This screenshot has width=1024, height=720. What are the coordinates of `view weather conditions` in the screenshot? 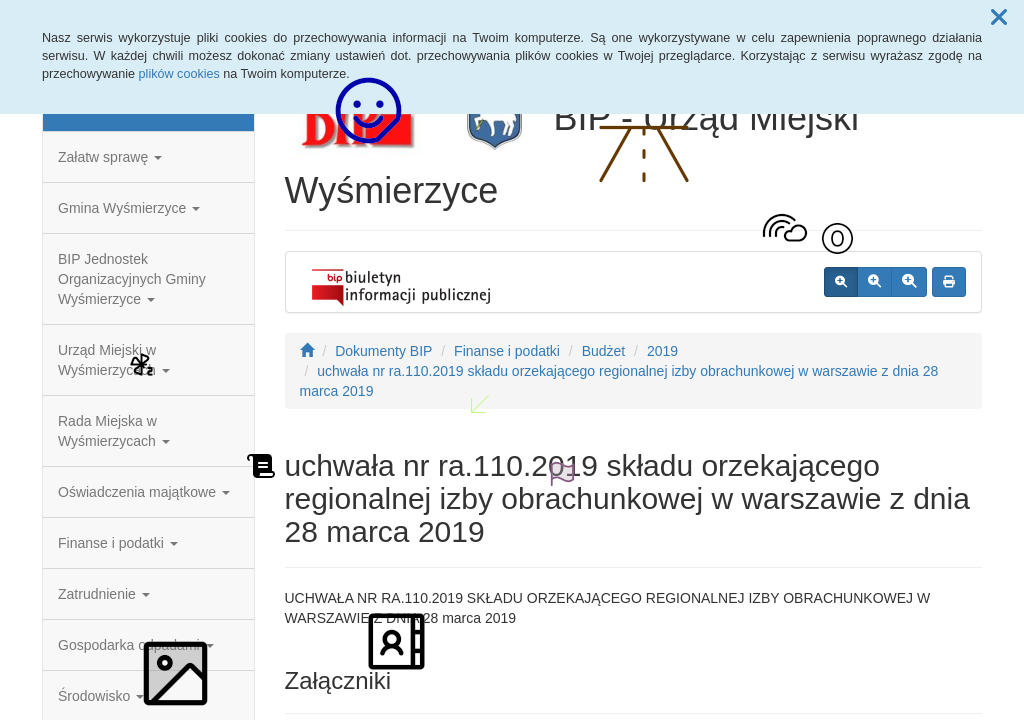 It's located at (785, 227).